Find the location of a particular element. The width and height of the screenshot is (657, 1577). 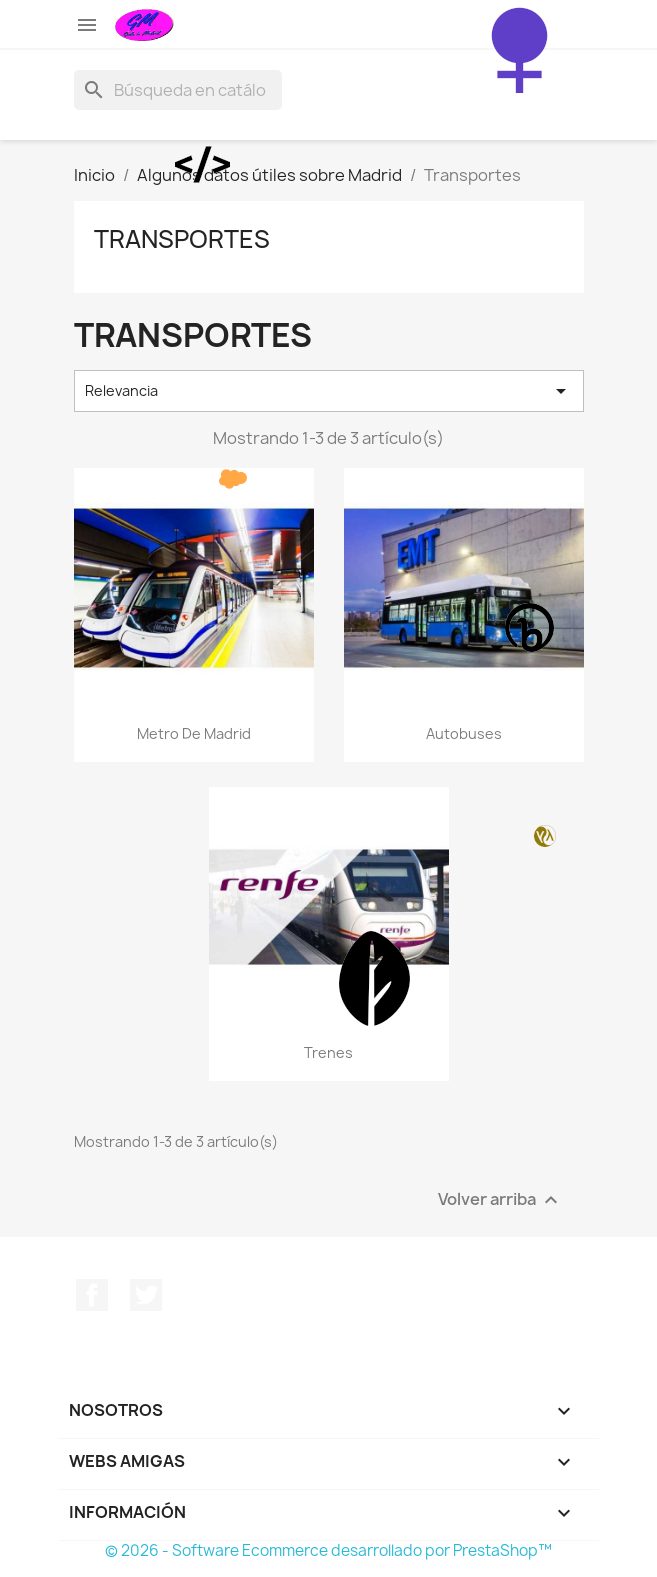

open bitly link shortening service is located at coordinates (529, 627).